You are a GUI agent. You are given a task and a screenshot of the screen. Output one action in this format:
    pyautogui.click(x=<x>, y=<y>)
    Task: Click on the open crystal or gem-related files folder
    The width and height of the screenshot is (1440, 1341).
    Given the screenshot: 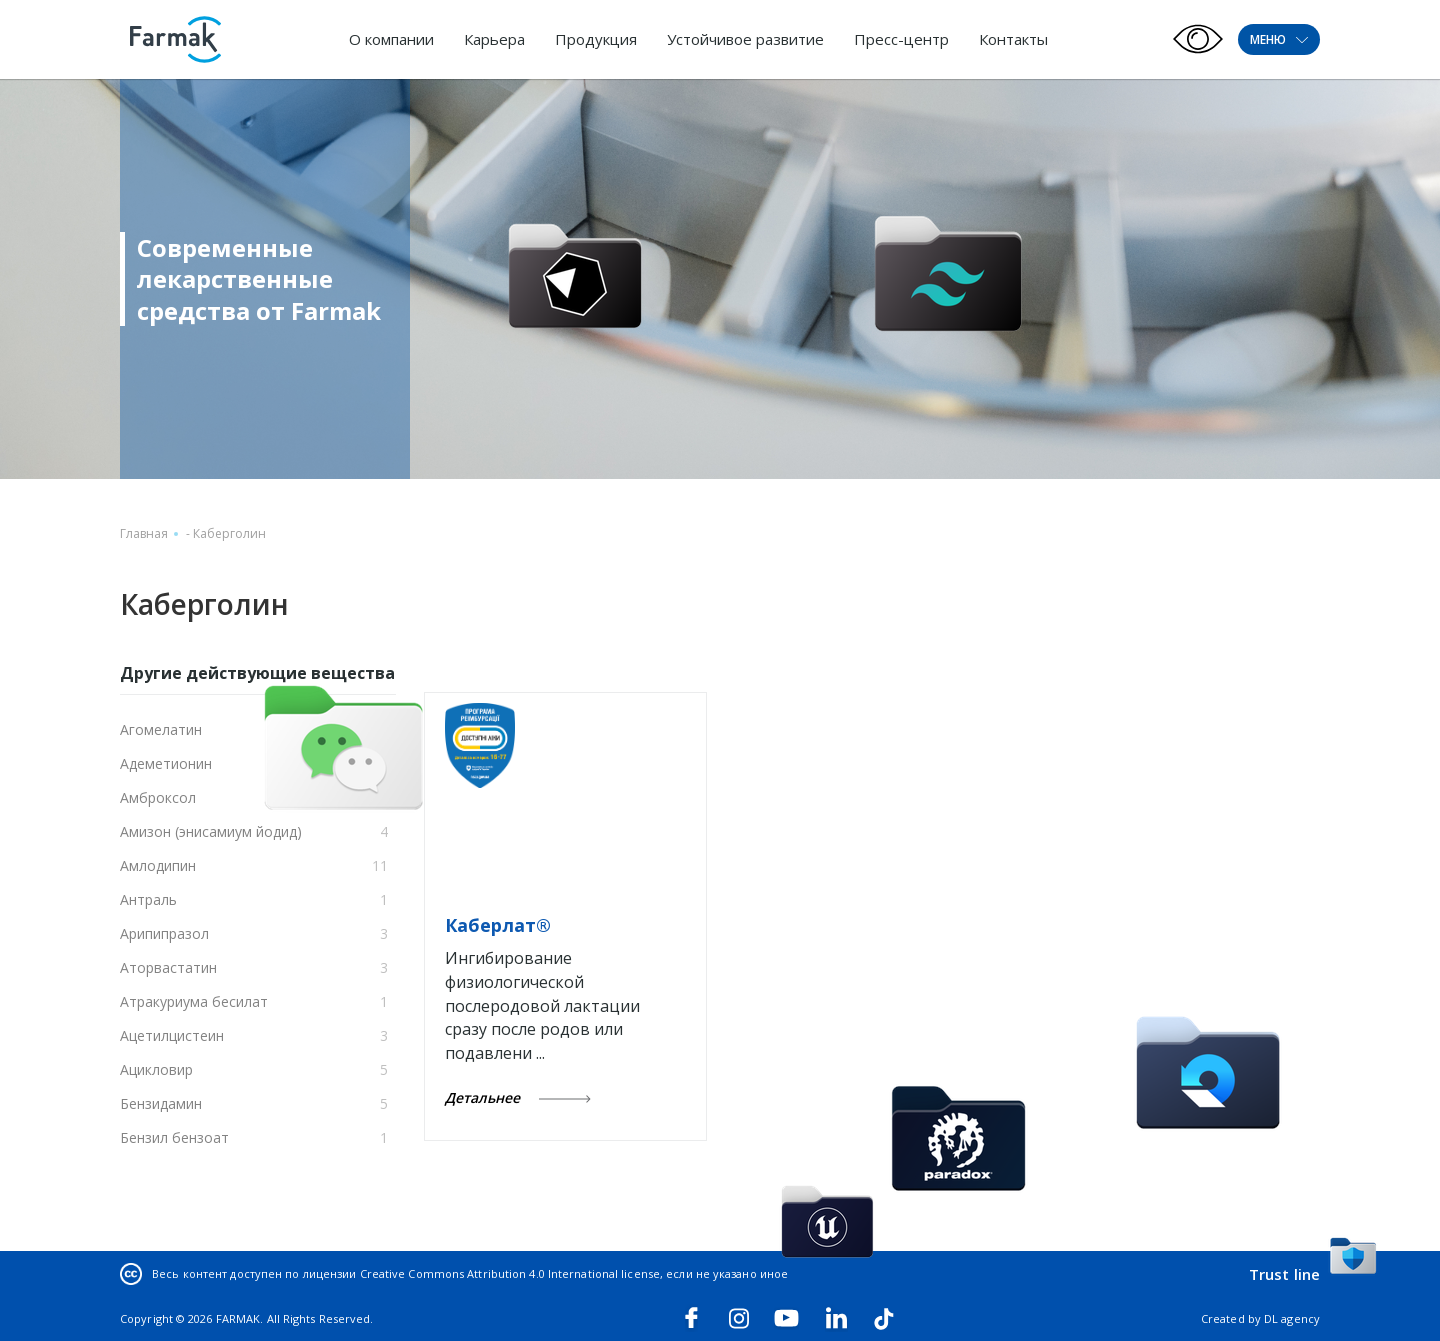 What is the action you would take?
    pyautogui.click(x=574, y=279)
    